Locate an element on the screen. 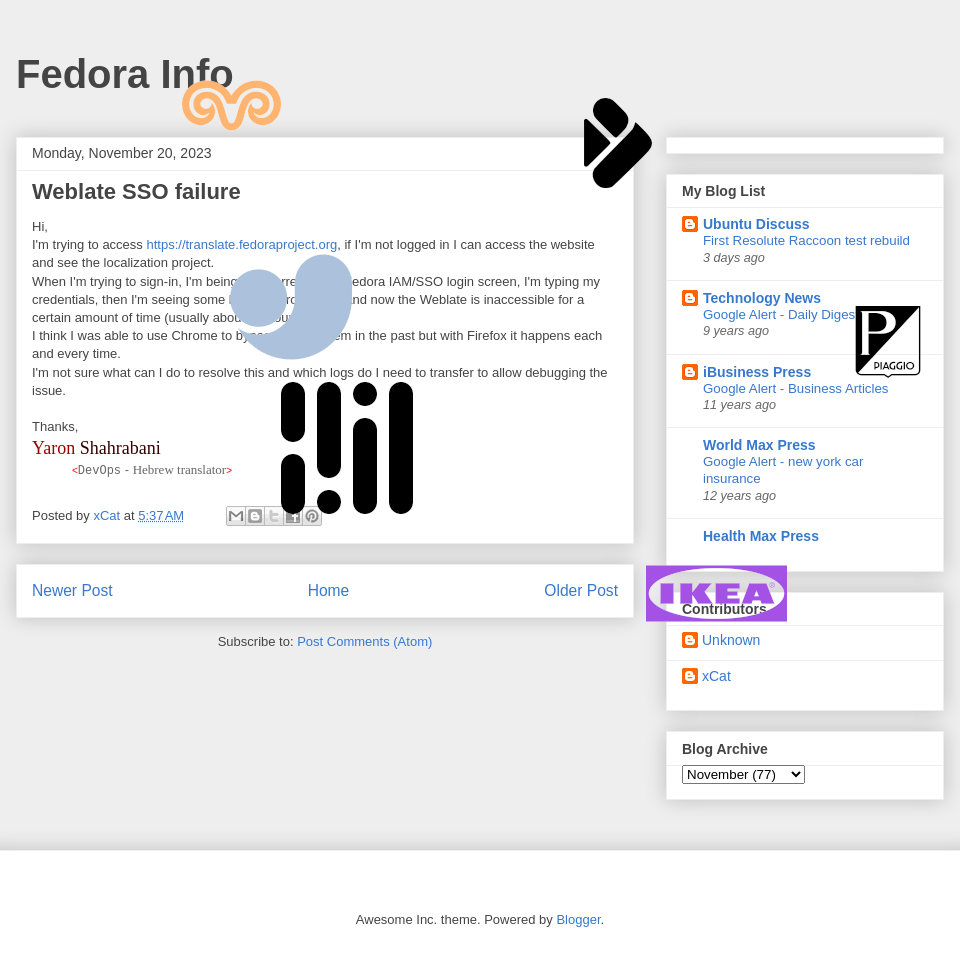 The width and height of the screenshot is (960, 959). apache doris database logo is located at coordinates (618, 143).